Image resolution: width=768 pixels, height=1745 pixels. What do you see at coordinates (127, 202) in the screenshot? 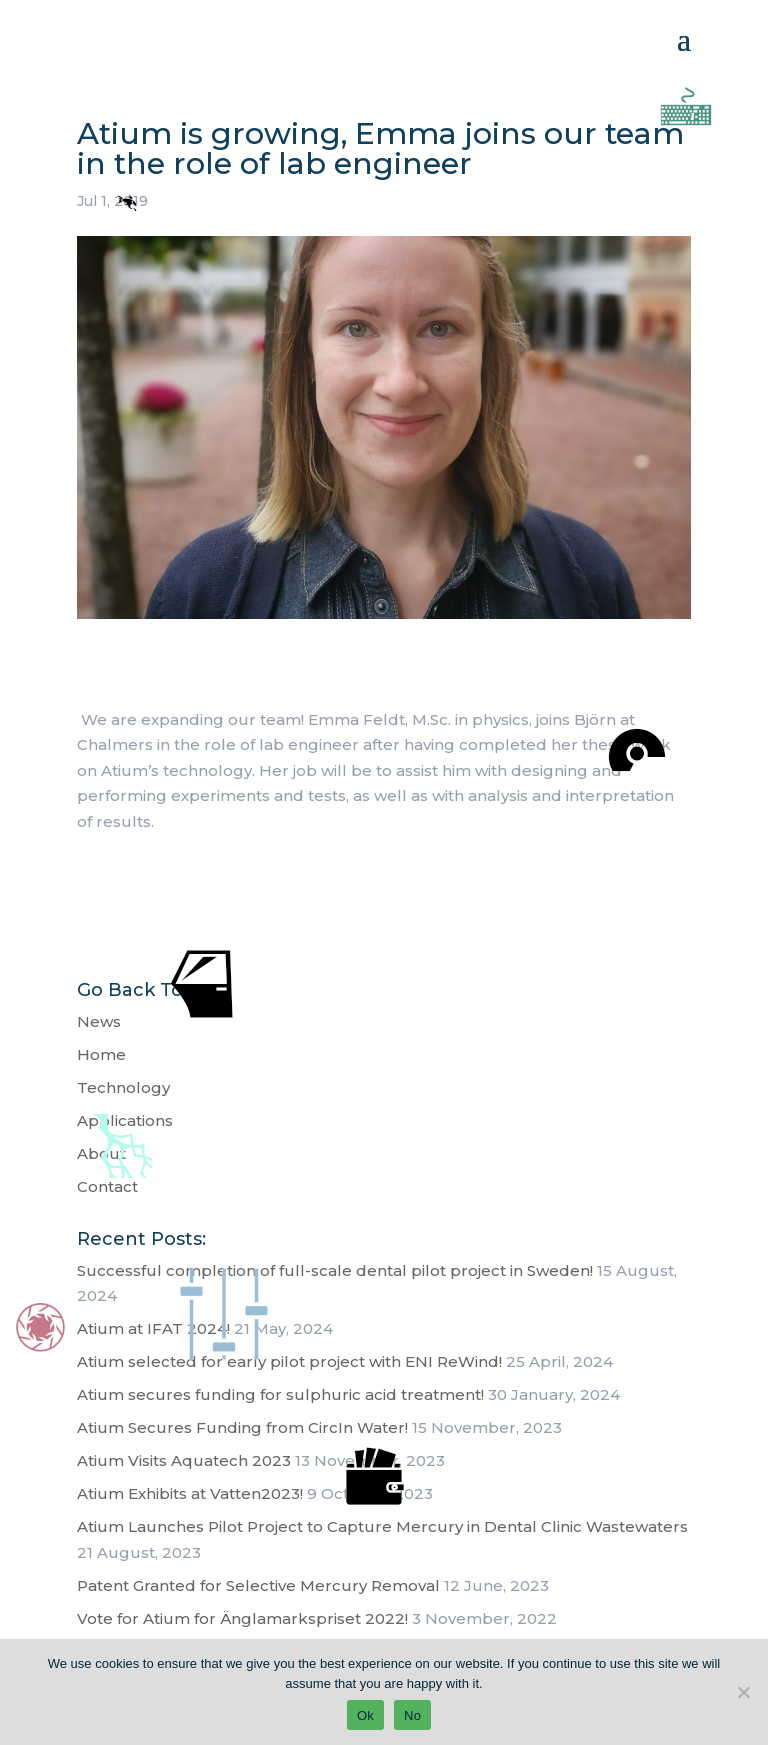
I see `indicates predator-prey relationship in a game` at bounding box center [127, 202].